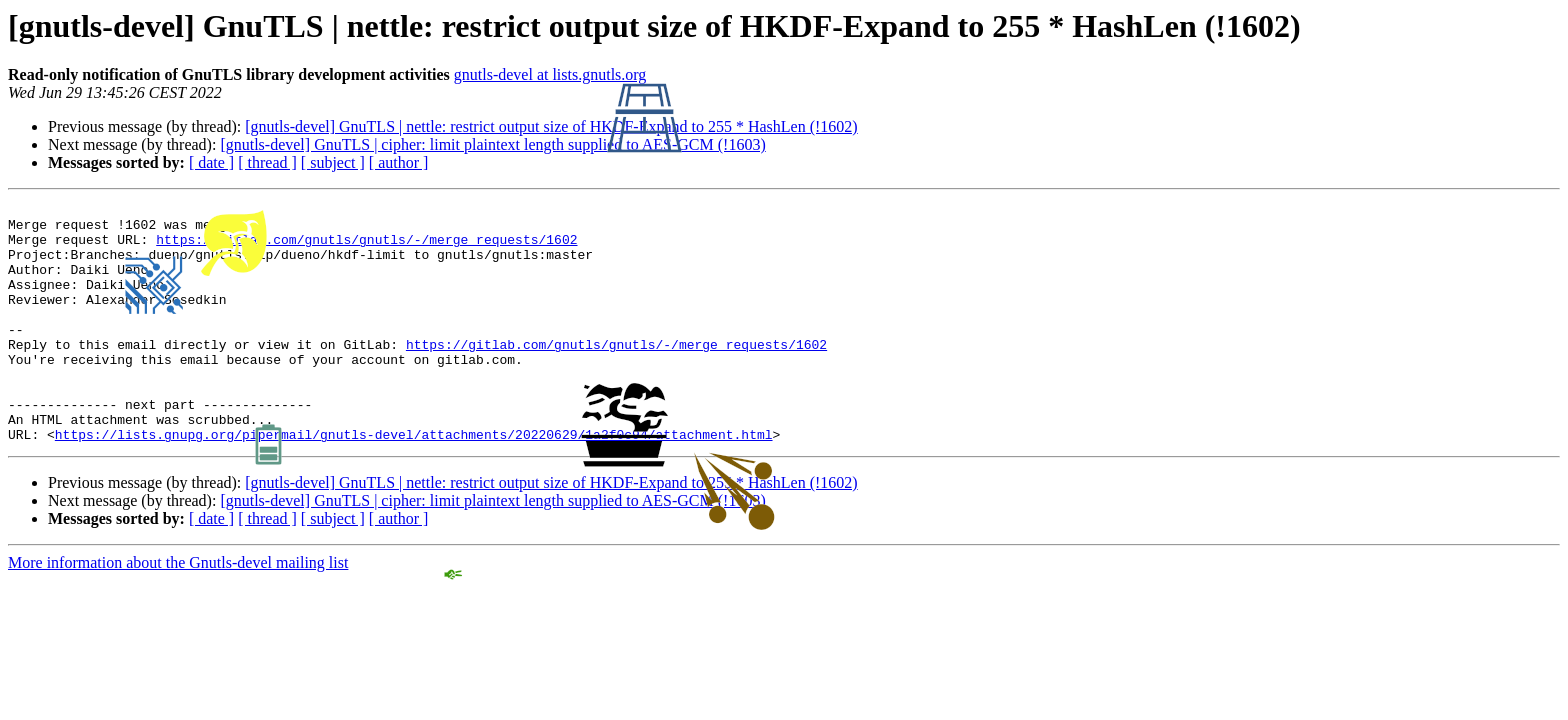  Describe the element at coordinates (234, 243) in the screenshot. I see `nature or plant category in a game inventory` at that location.